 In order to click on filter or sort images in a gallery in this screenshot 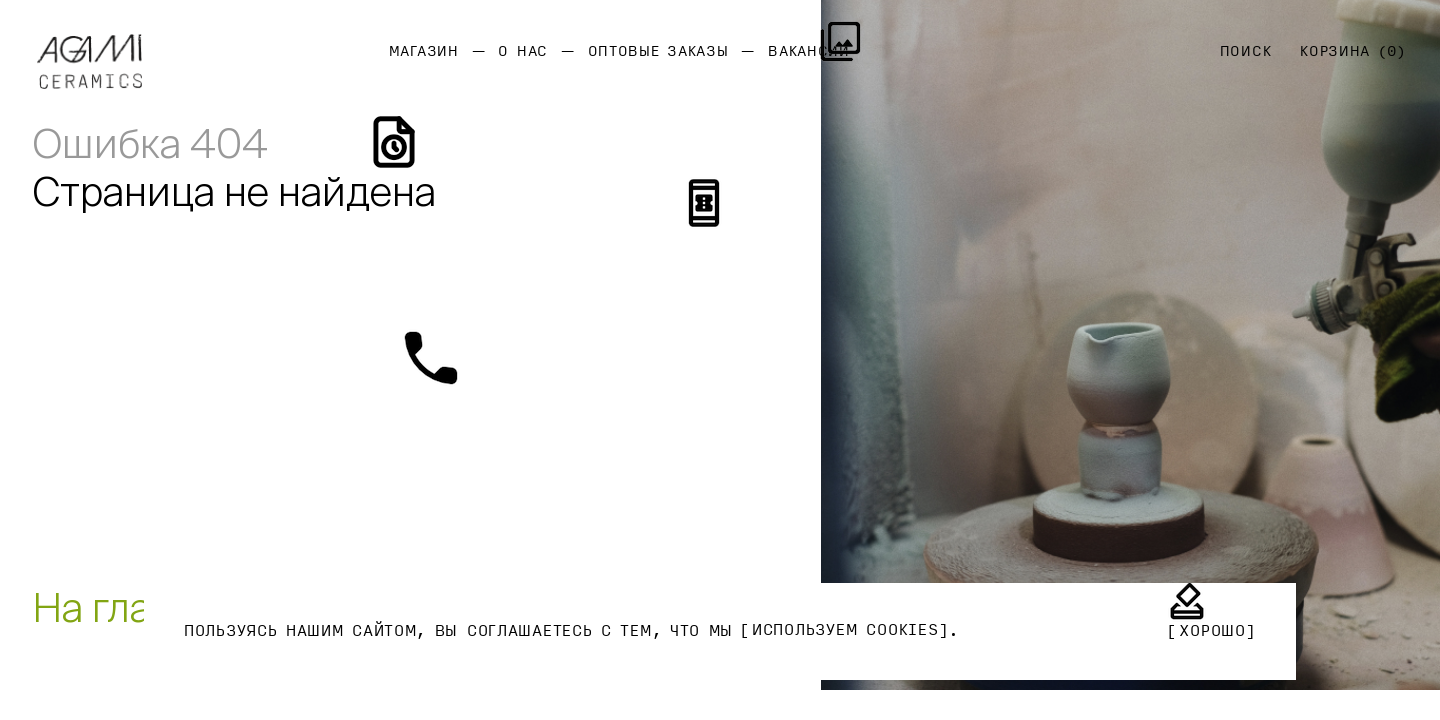, I will do `click(840, 41)`.